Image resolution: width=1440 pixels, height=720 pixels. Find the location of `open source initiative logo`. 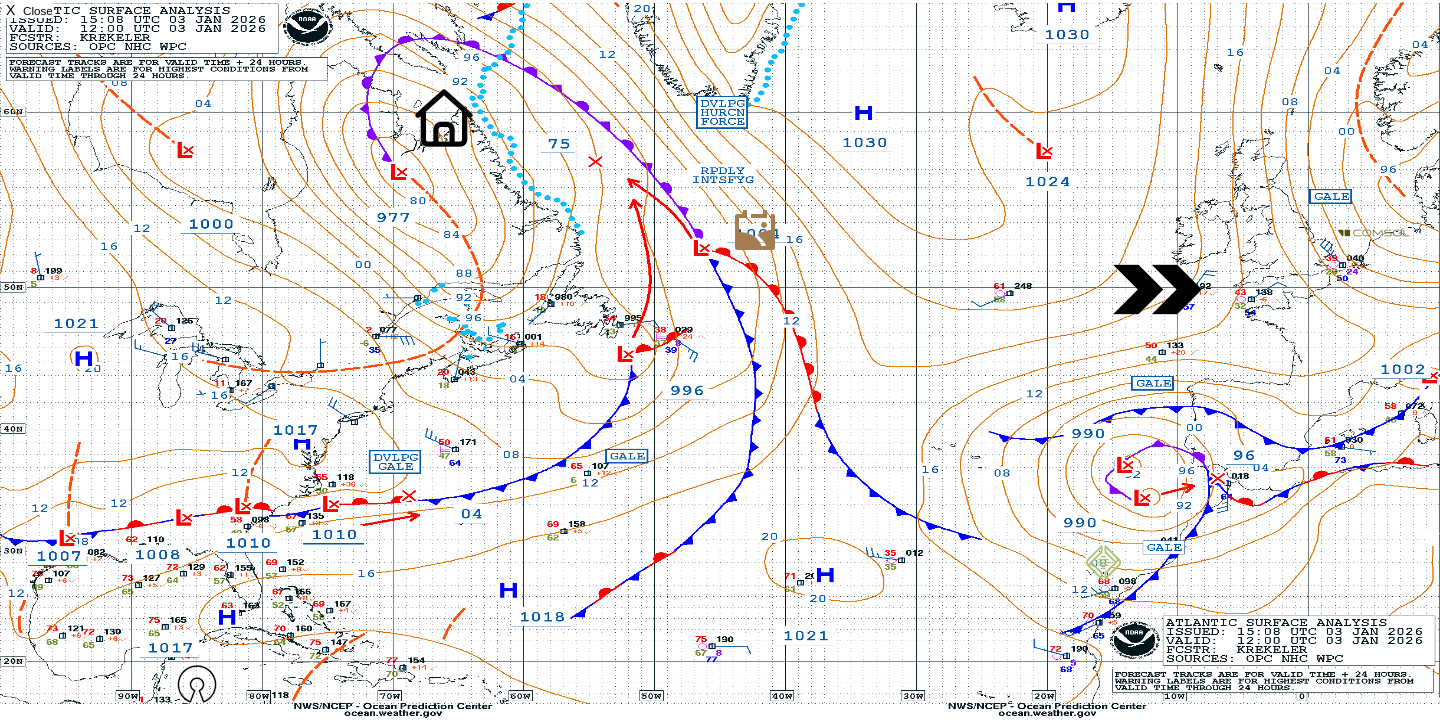

open source initiative logo is located at coordinates (197, 684).